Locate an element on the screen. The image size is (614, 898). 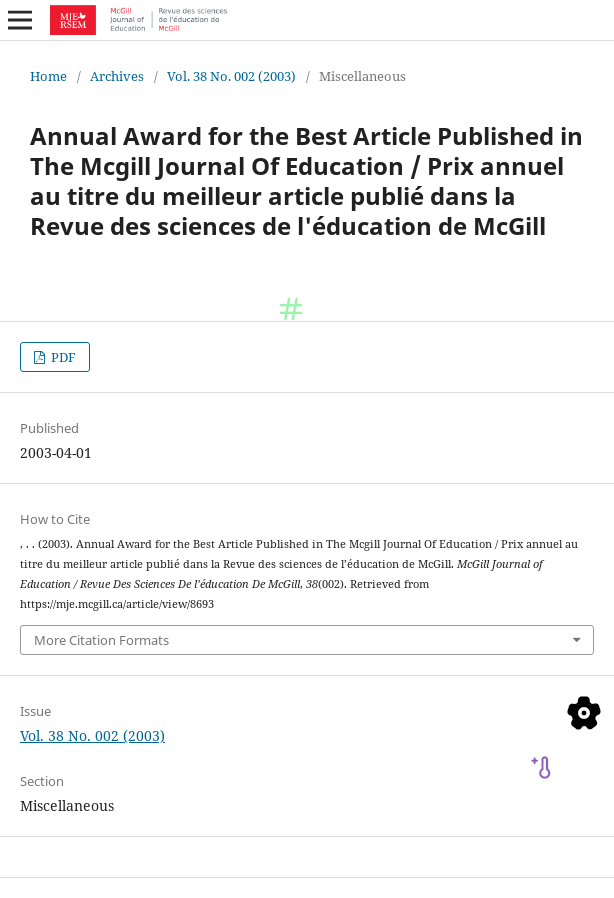
view or browse hashtags is located at coordinates (291, 309).